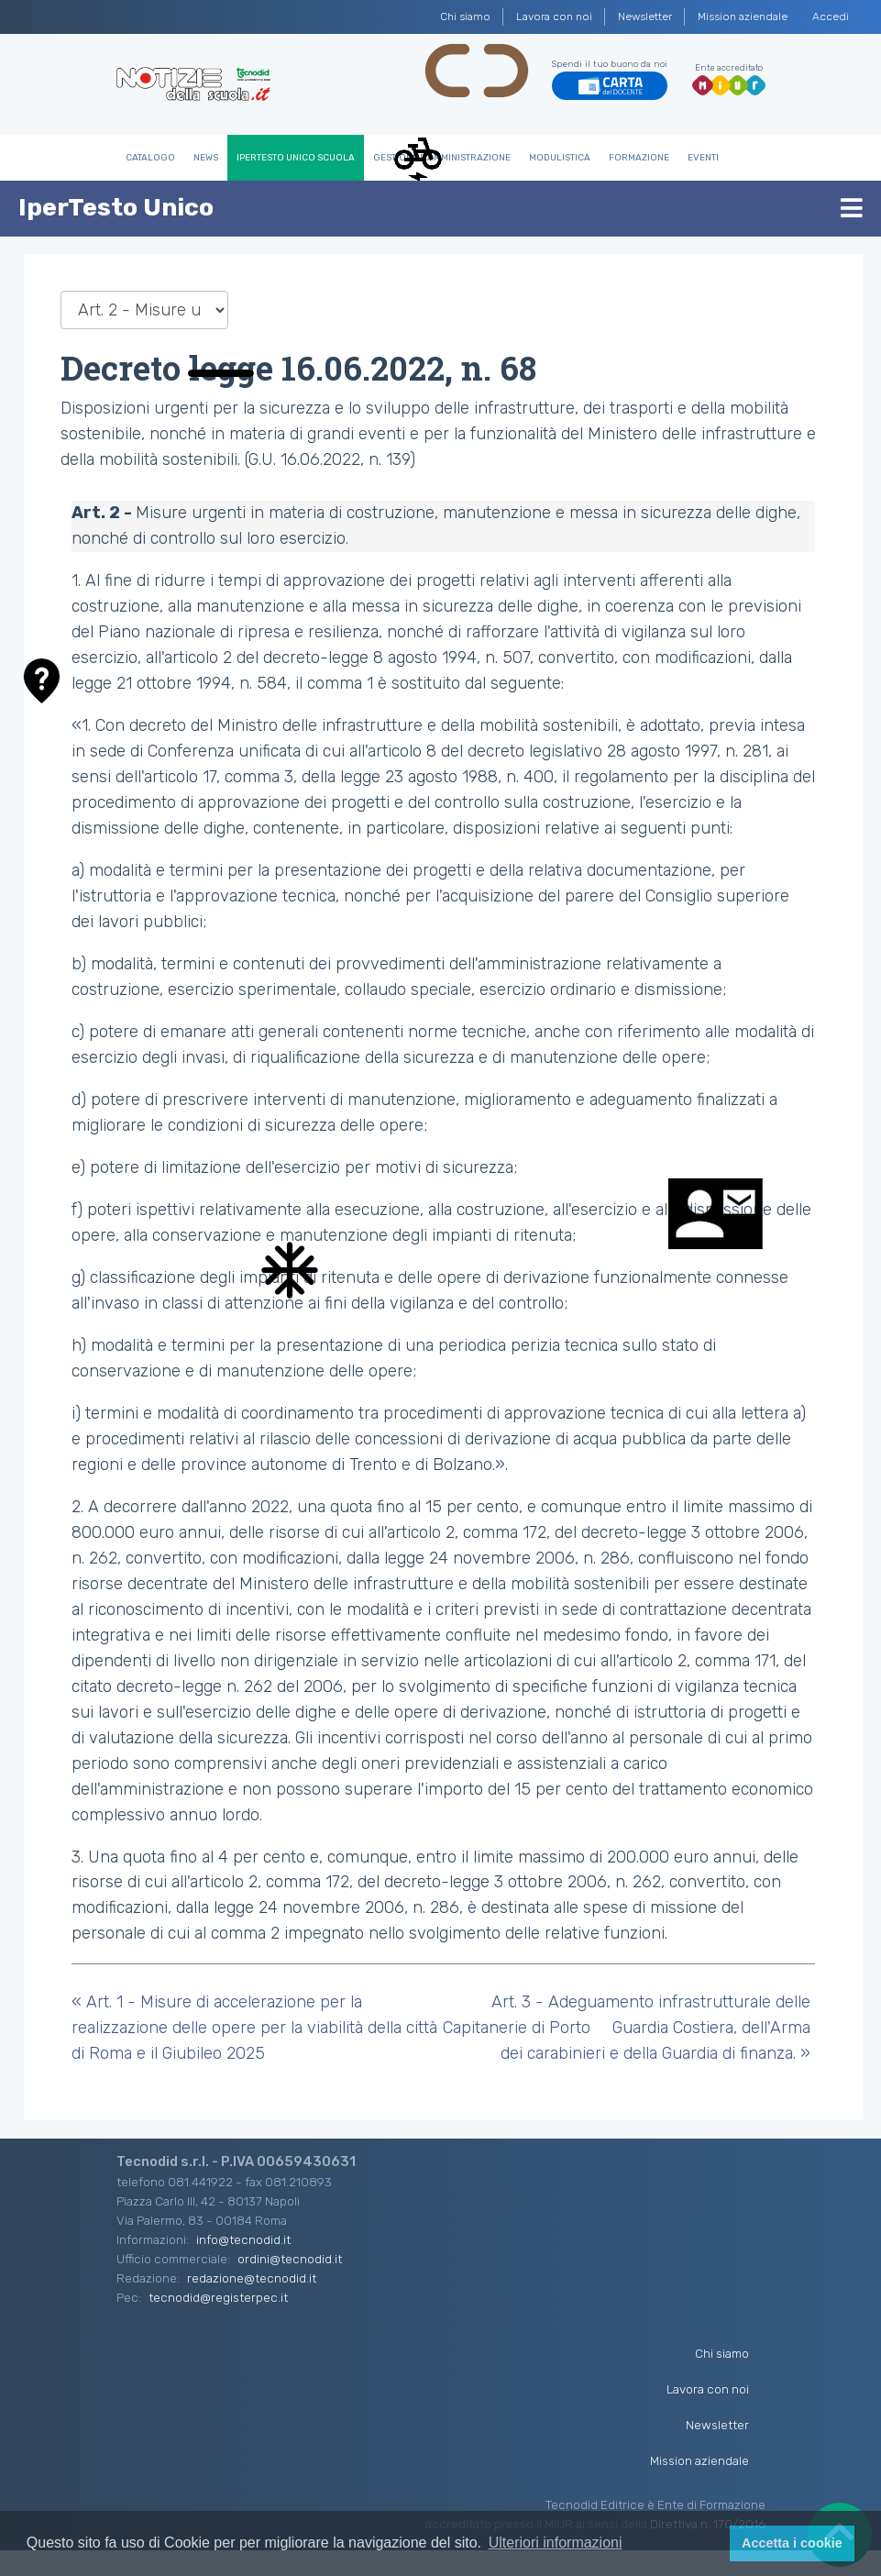  I want to click on indicates an unknown or unidentified location, so click(41, 680).